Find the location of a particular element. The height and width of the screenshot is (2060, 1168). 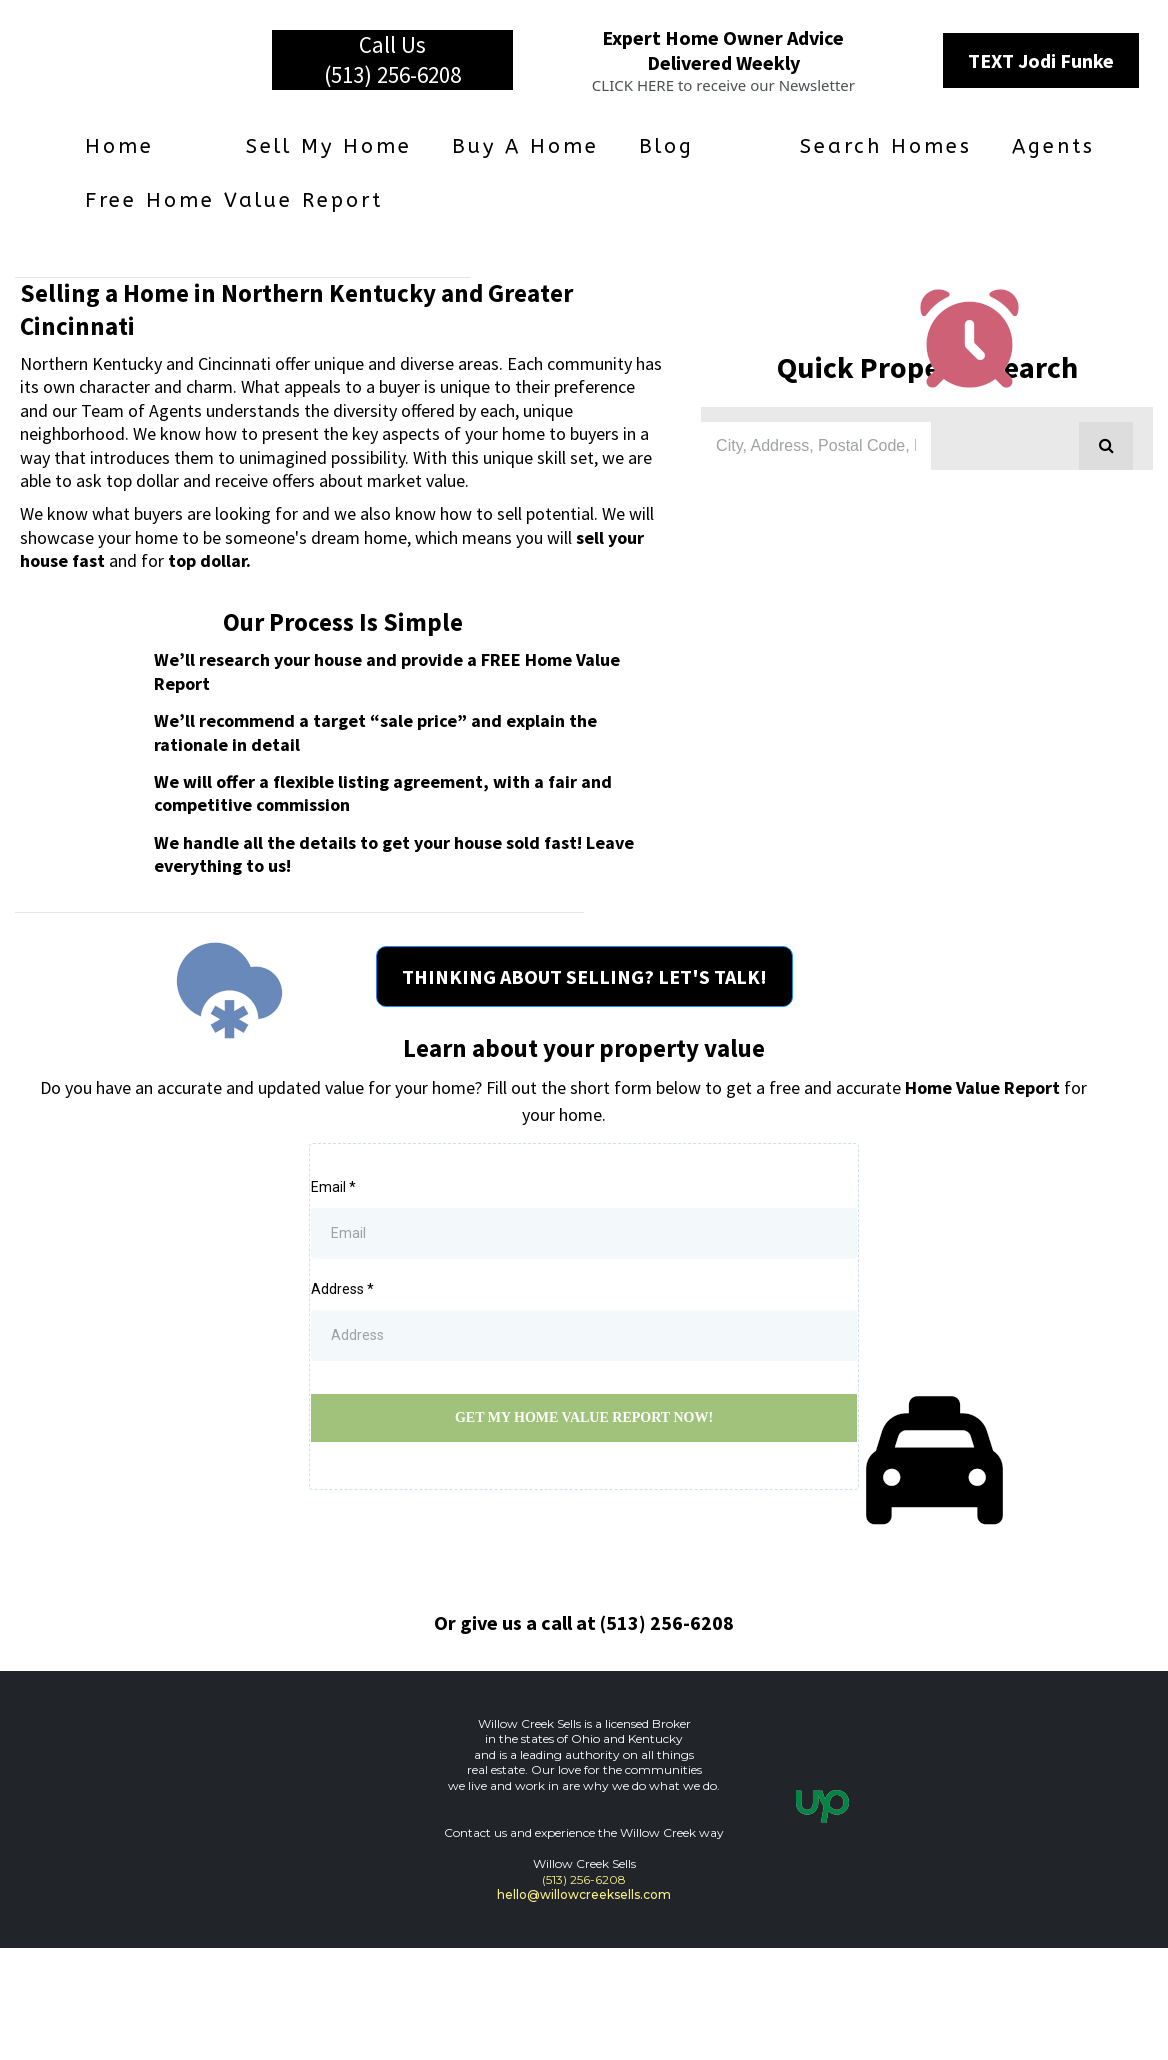

upwork logo - access freelance marketplace is located at coordinates (822, 1806).